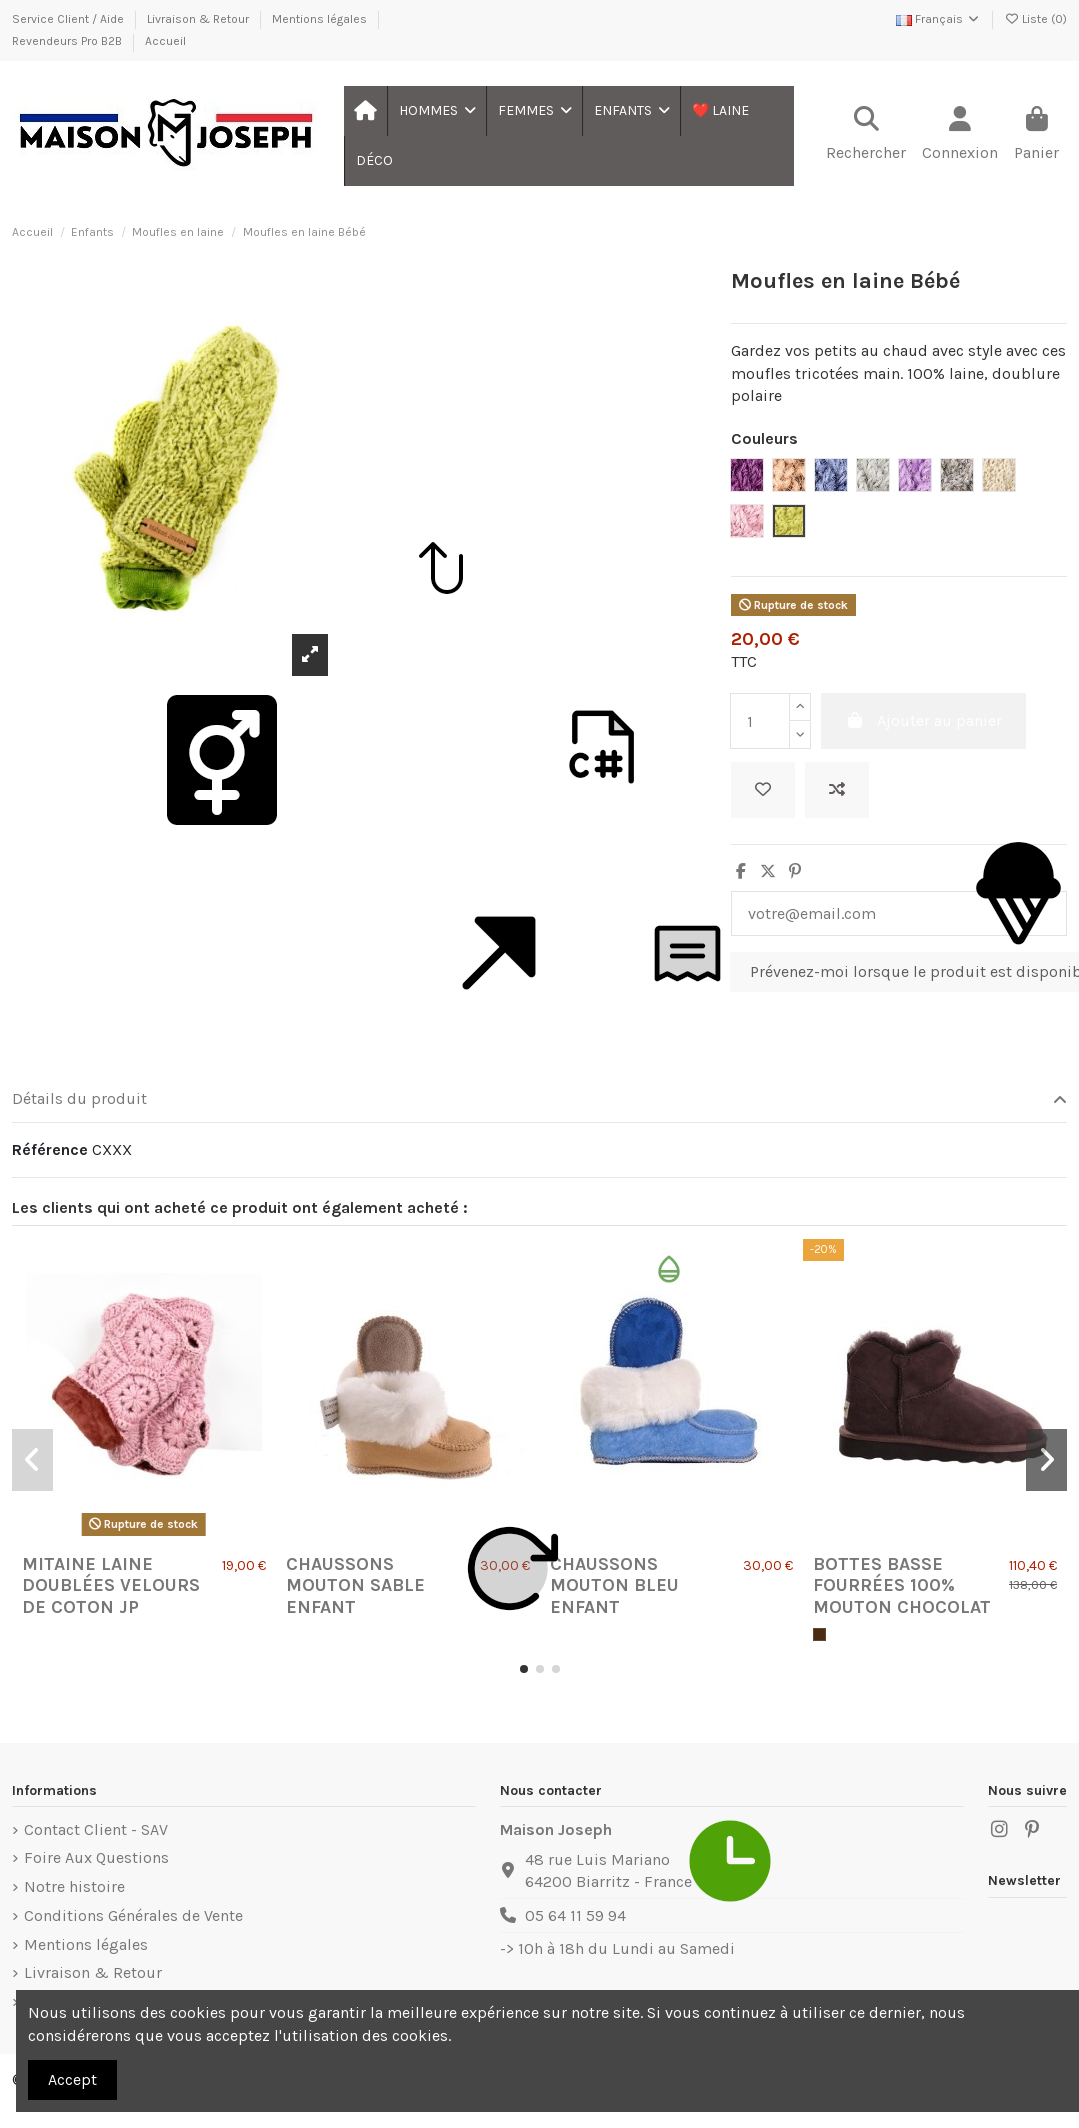  Describe the element at coordinates (499, 953) in the screenshot. I see `open link in a new tab or window` at that location.